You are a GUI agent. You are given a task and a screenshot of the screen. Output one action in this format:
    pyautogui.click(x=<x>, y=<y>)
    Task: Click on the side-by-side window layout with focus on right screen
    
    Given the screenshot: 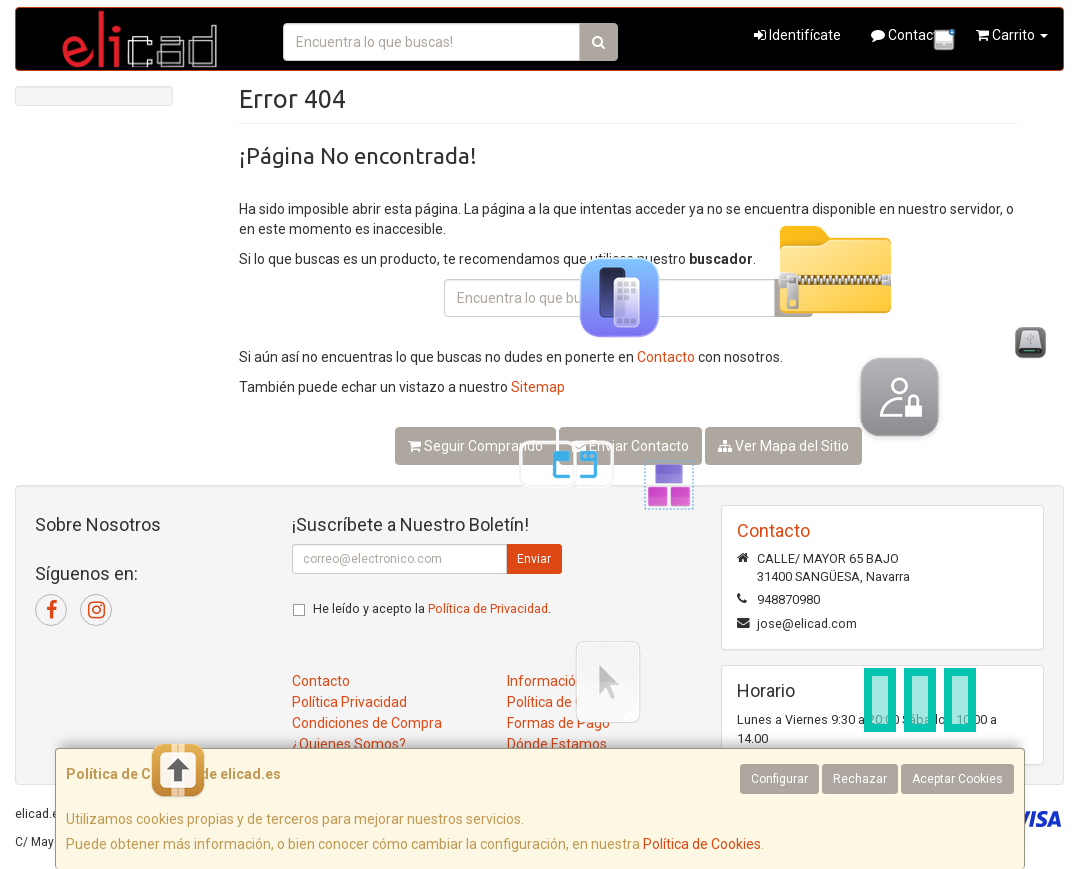 What is the action you would take?
    pyautogui.click(x=566, y=464)
    